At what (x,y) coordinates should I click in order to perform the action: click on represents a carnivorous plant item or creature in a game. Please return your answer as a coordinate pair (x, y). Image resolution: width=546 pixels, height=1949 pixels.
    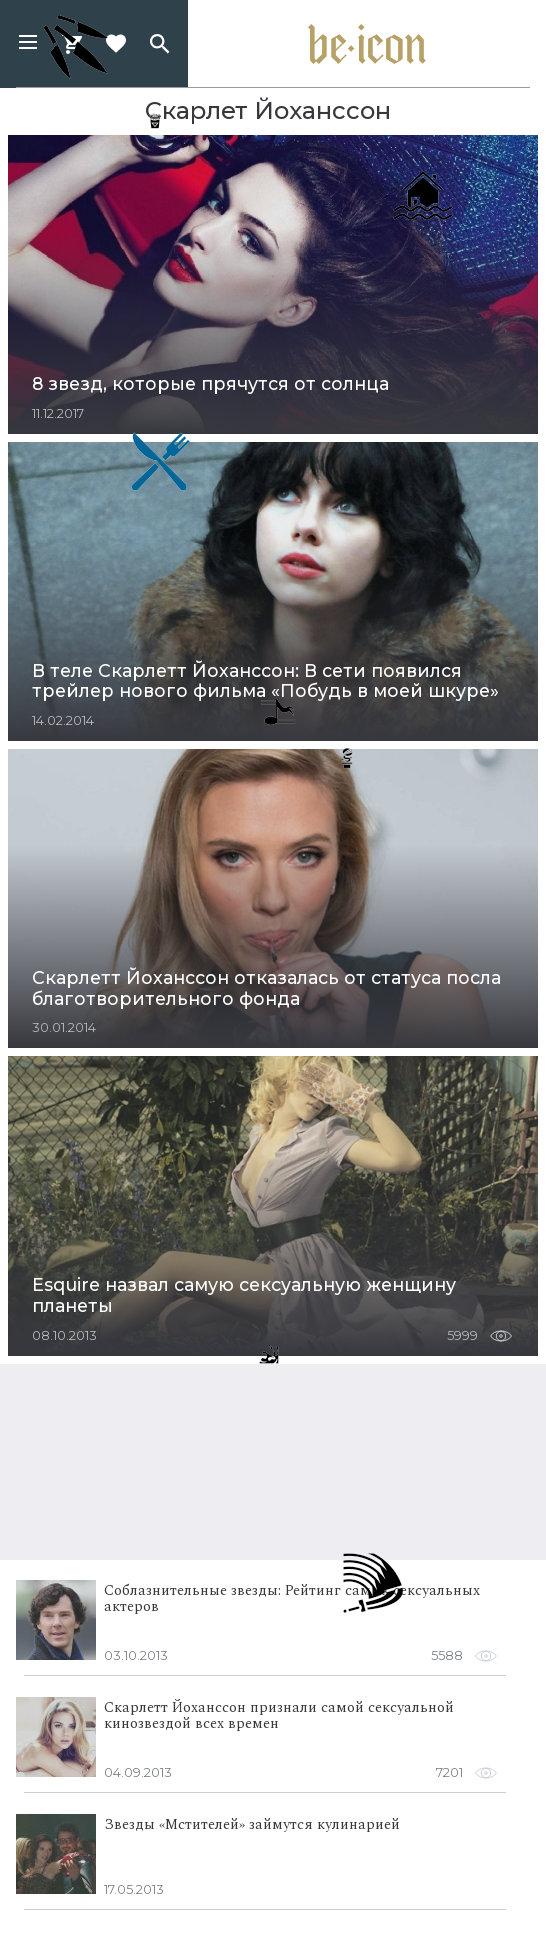
    Looking at the image, I should click on (347, 758).